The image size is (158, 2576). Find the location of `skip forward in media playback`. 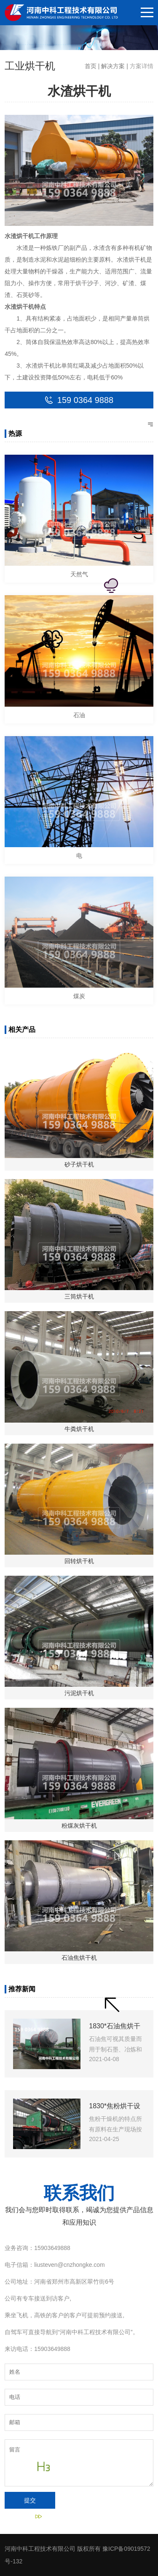

skip forward in media playback is located at coordinates (38, 2516).